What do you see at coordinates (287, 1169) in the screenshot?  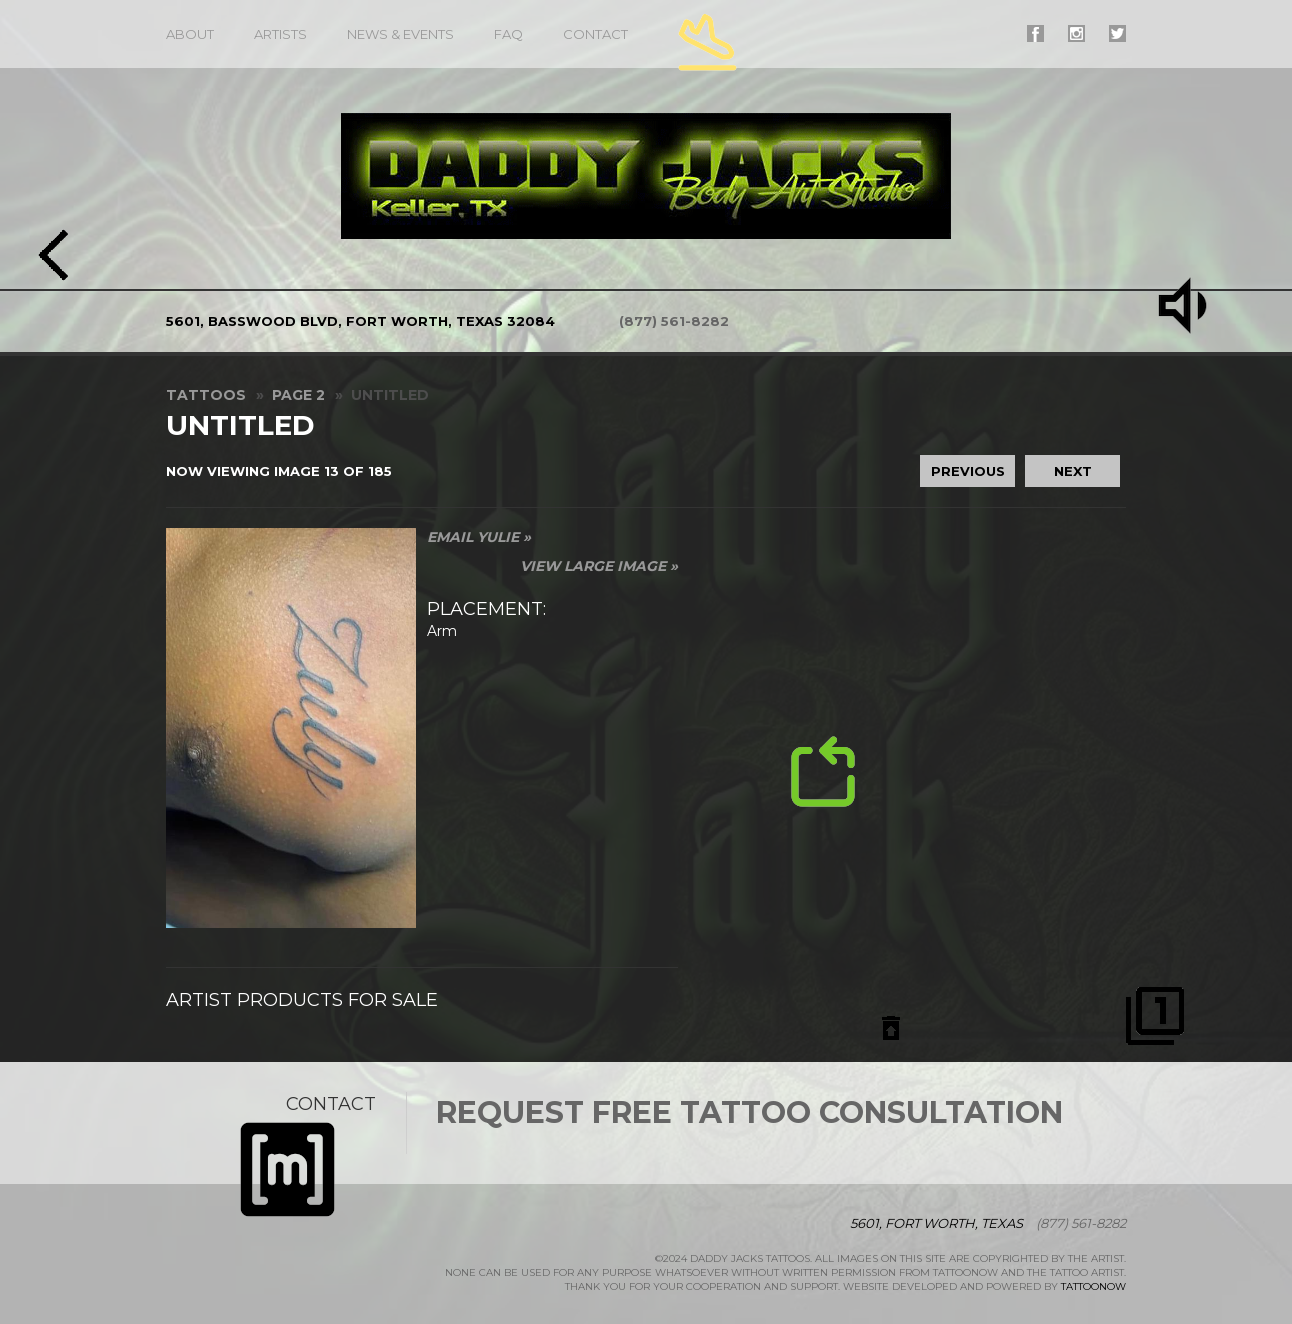 I see `open matrix messaging app` at bounding box center [287, 1169].